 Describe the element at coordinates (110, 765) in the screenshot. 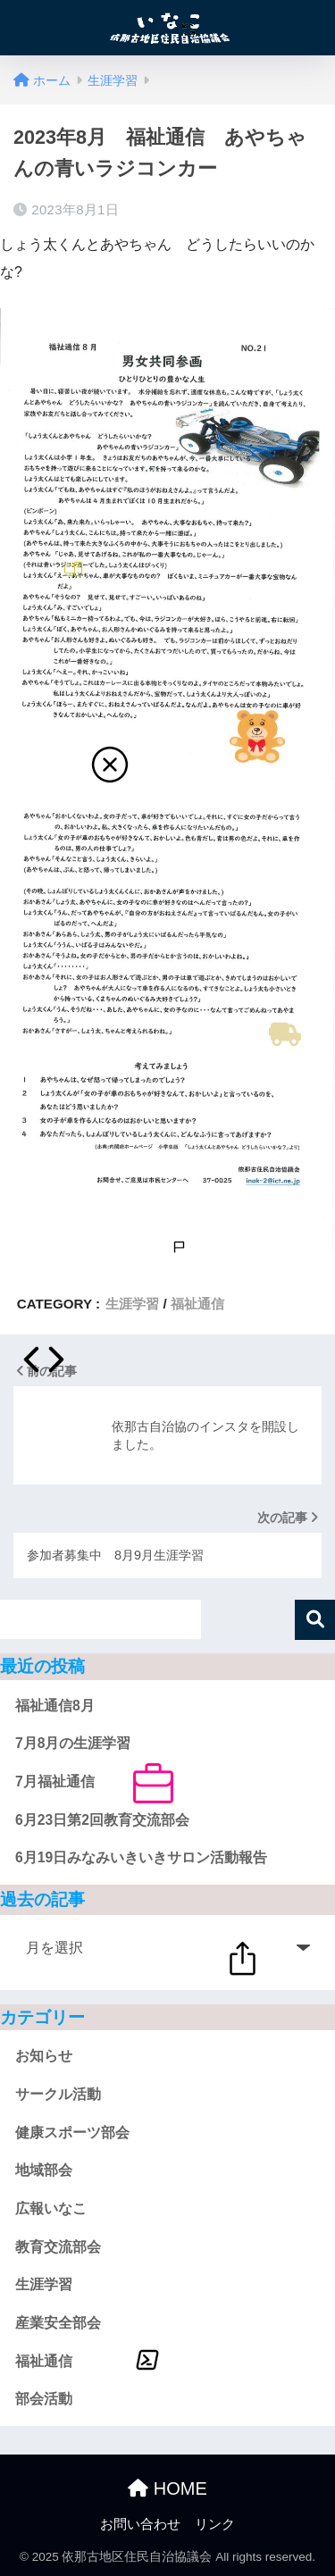

I see `close or dismiss a dialog` at that location.